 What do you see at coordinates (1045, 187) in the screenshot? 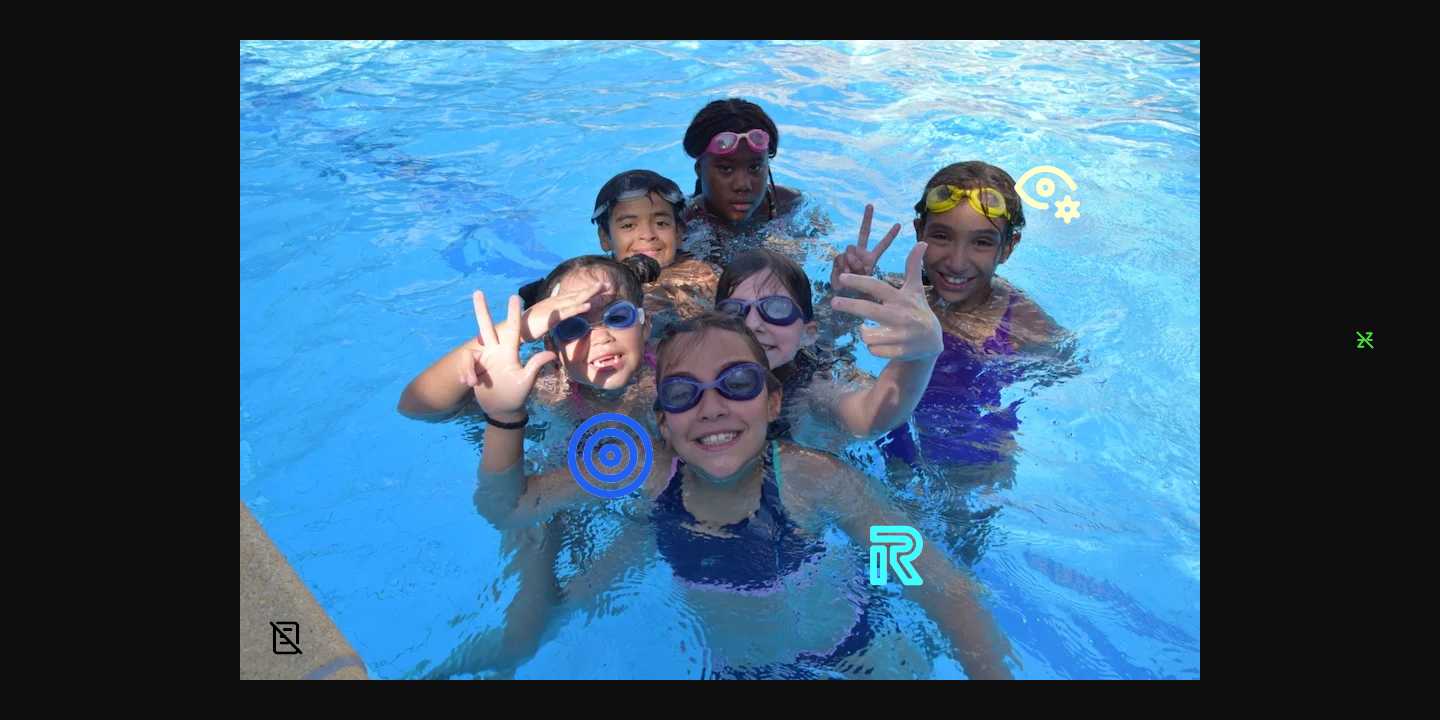
I see `manage visibility settings` at bounding box center [1045, 187].